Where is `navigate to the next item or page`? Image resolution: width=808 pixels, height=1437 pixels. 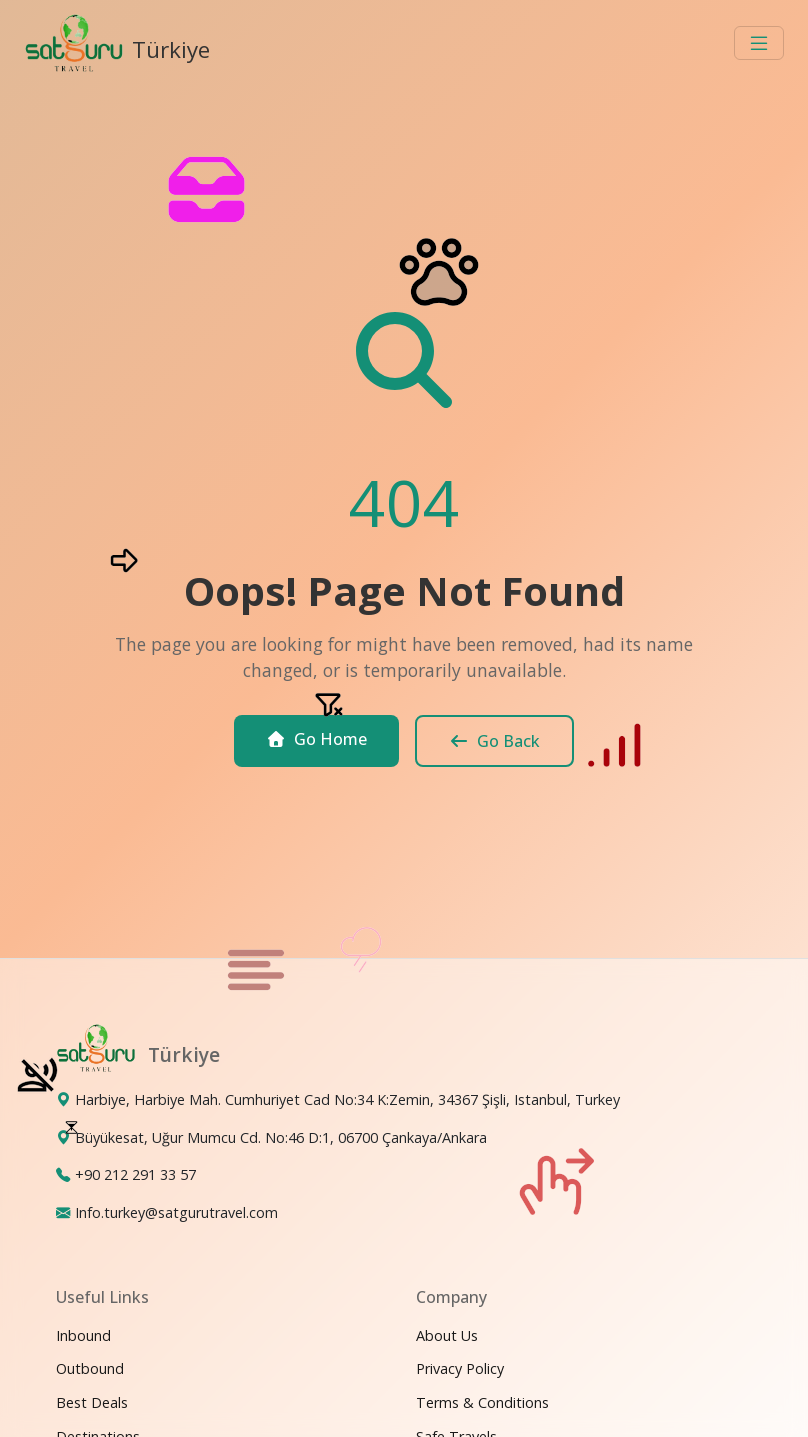 navigate to the next item or page is located at coordinates (124, 560).